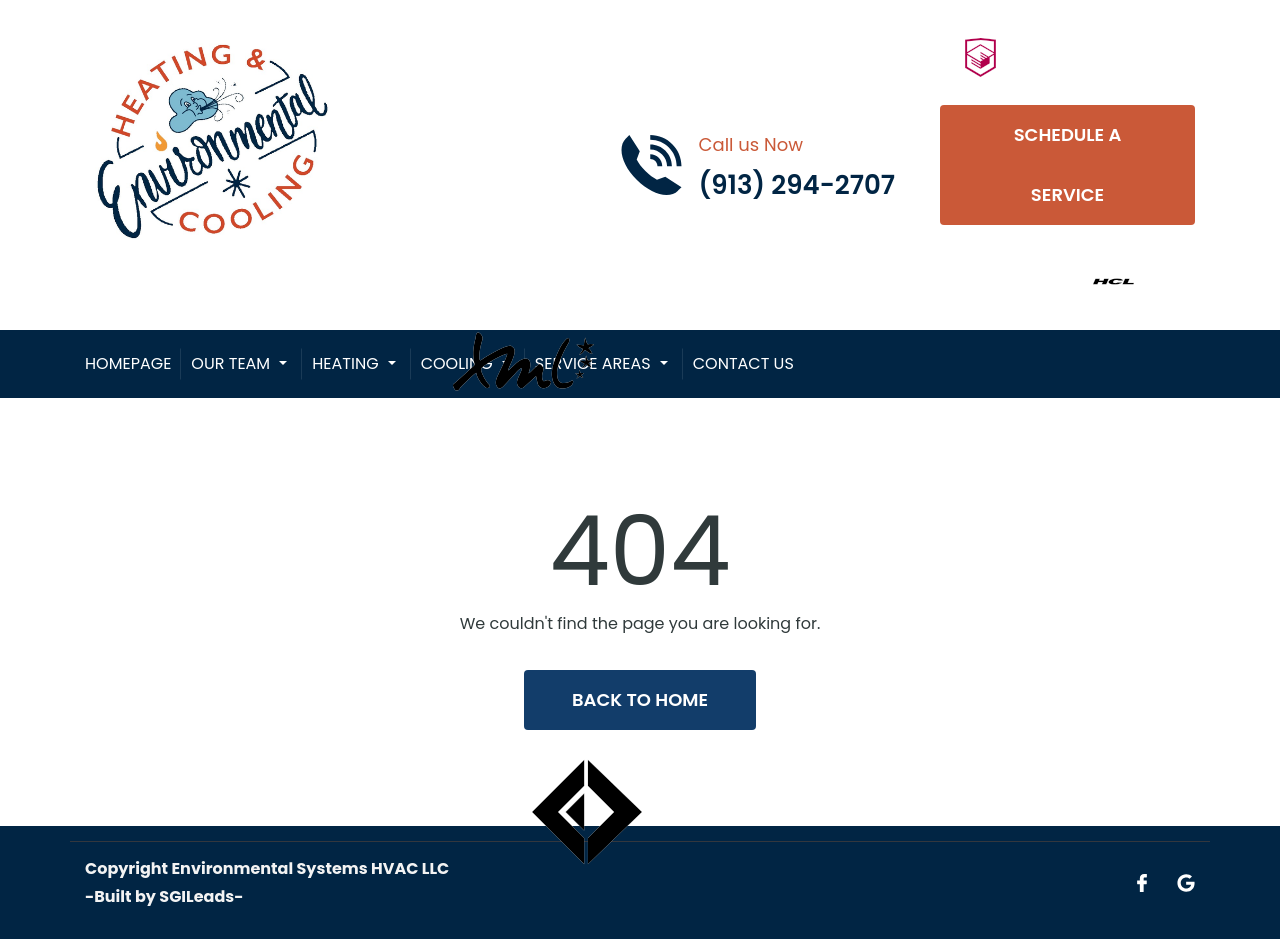 The image size is (1280, 940). I want to click on indicates xml file format or data type, so click(523, 361).